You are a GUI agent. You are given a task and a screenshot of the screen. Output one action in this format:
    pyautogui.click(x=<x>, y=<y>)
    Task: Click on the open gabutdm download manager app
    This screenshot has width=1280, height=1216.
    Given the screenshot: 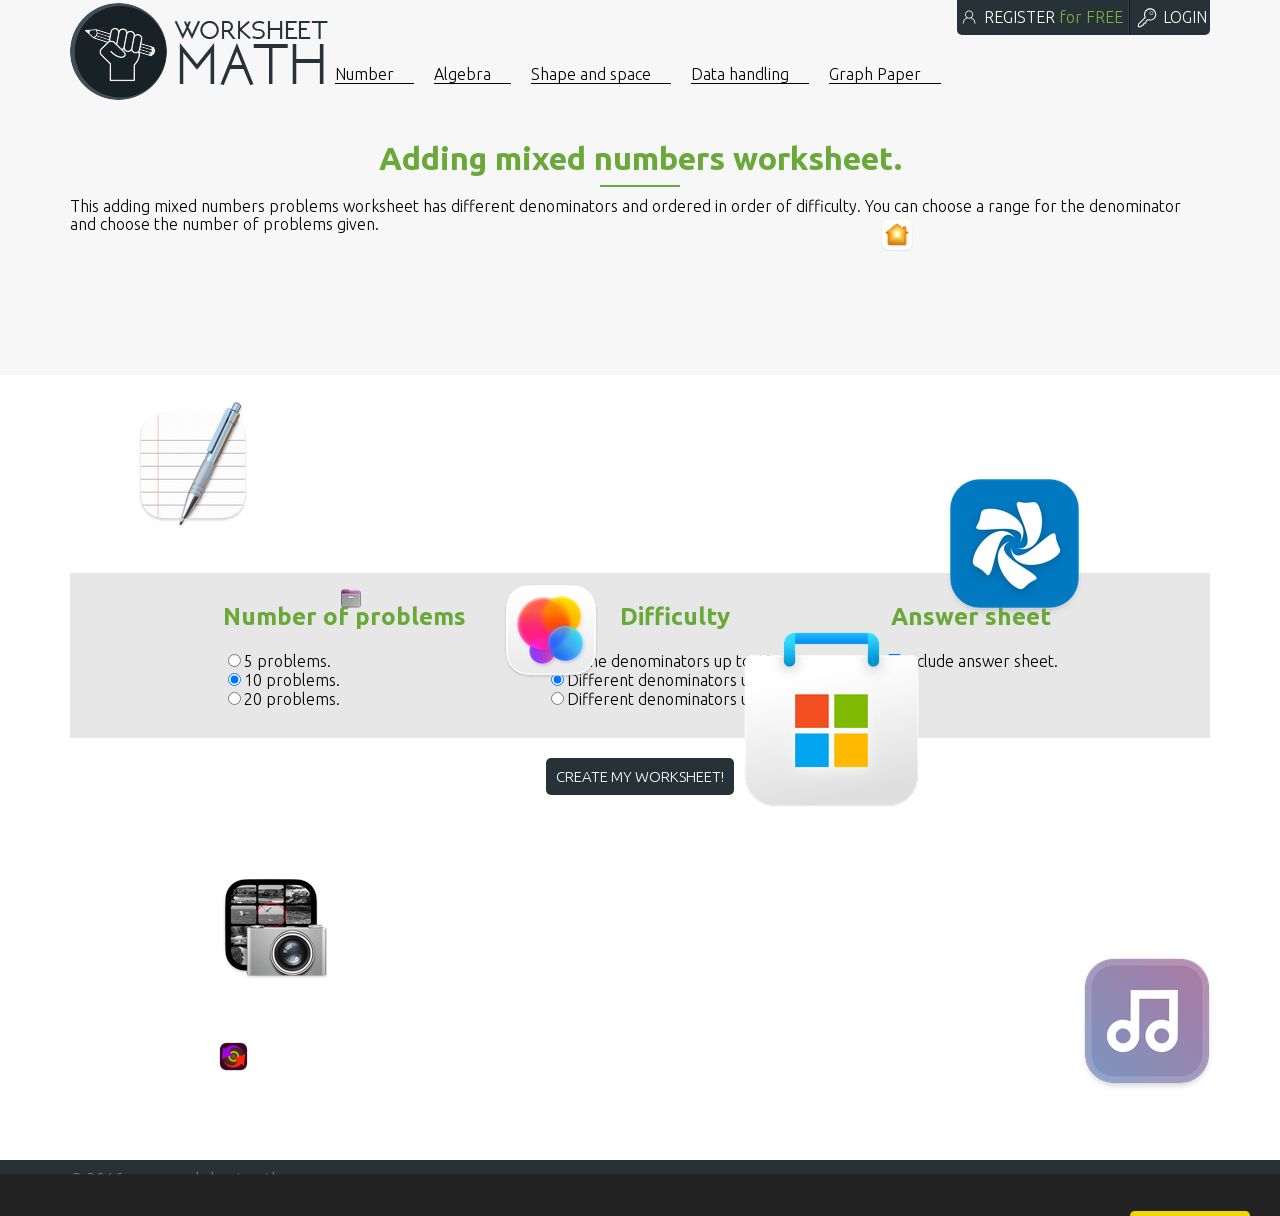 What is the action you would take?
    pyautogui.click(x=233, y=1056)
    